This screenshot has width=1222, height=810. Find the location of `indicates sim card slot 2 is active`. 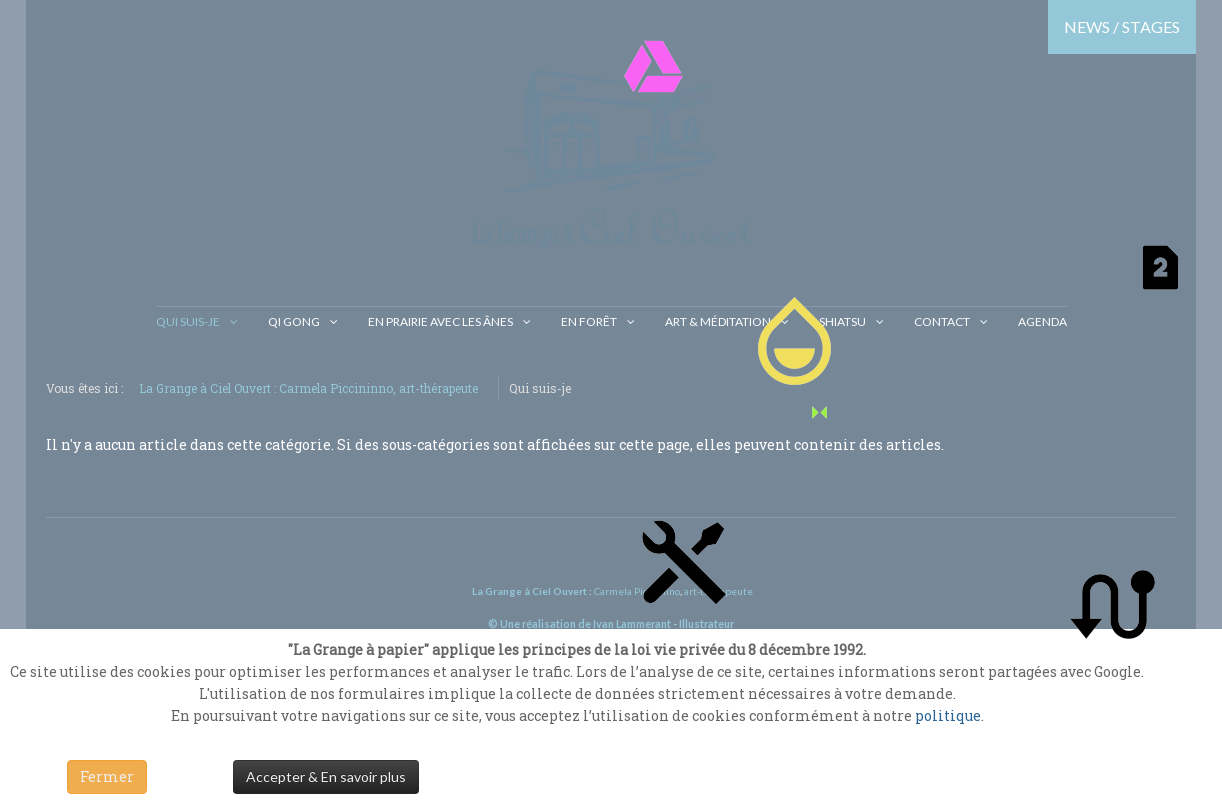

indicates sim card slot 2 is active is located at coordinates (1160, 267).